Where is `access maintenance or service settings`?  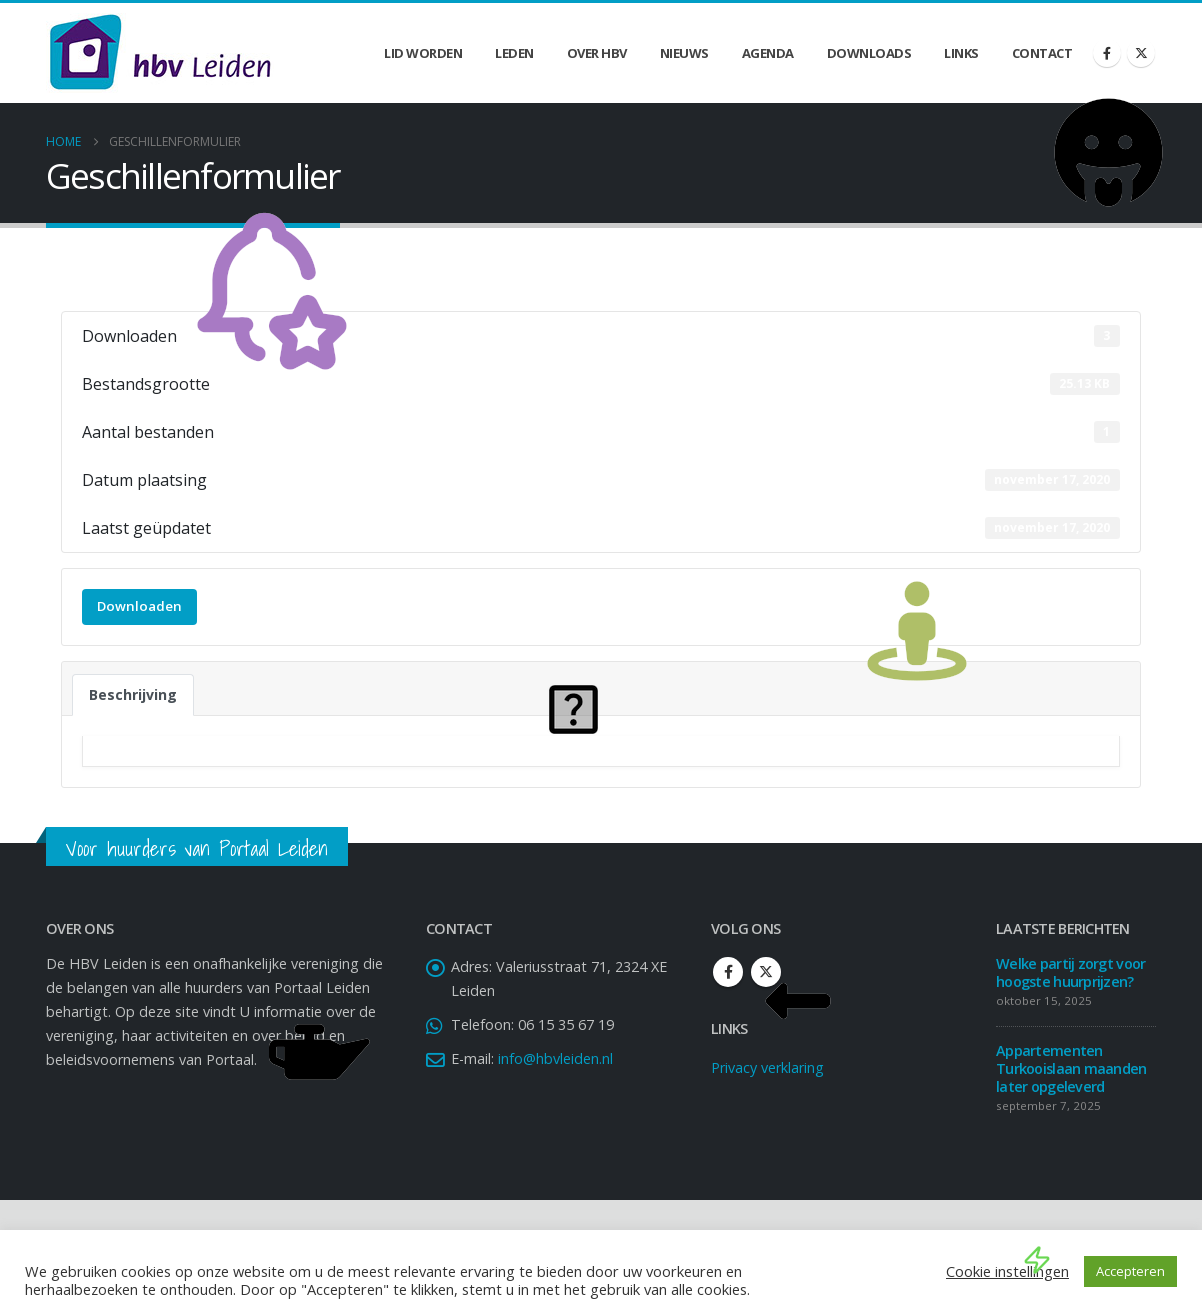
access maintenance or service settings is located at coordinates (319, 1054).